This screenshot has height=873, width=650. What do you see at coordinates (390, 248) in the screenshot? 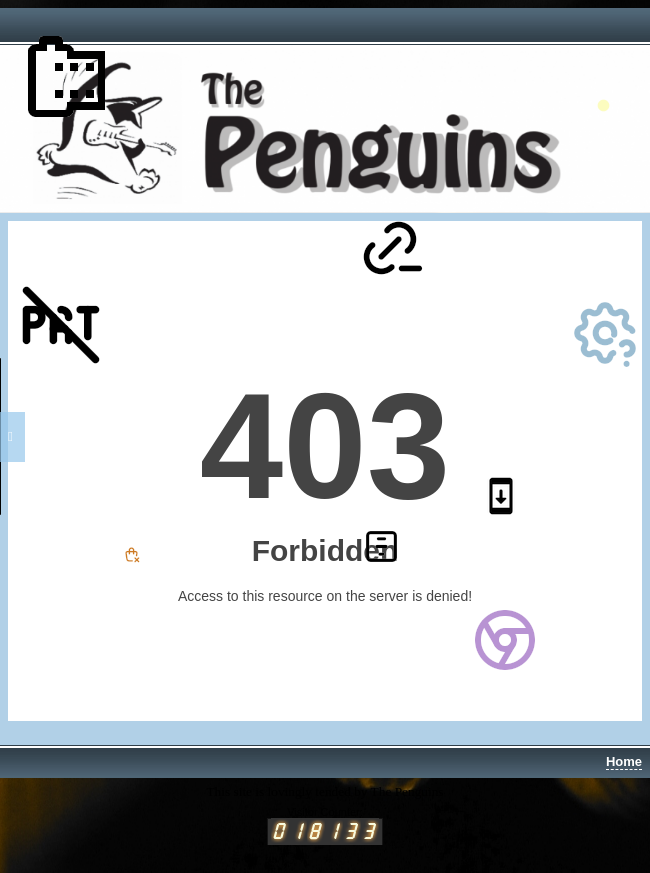
I see `remove a link or hyperlink` at bounding box center [390, 248].